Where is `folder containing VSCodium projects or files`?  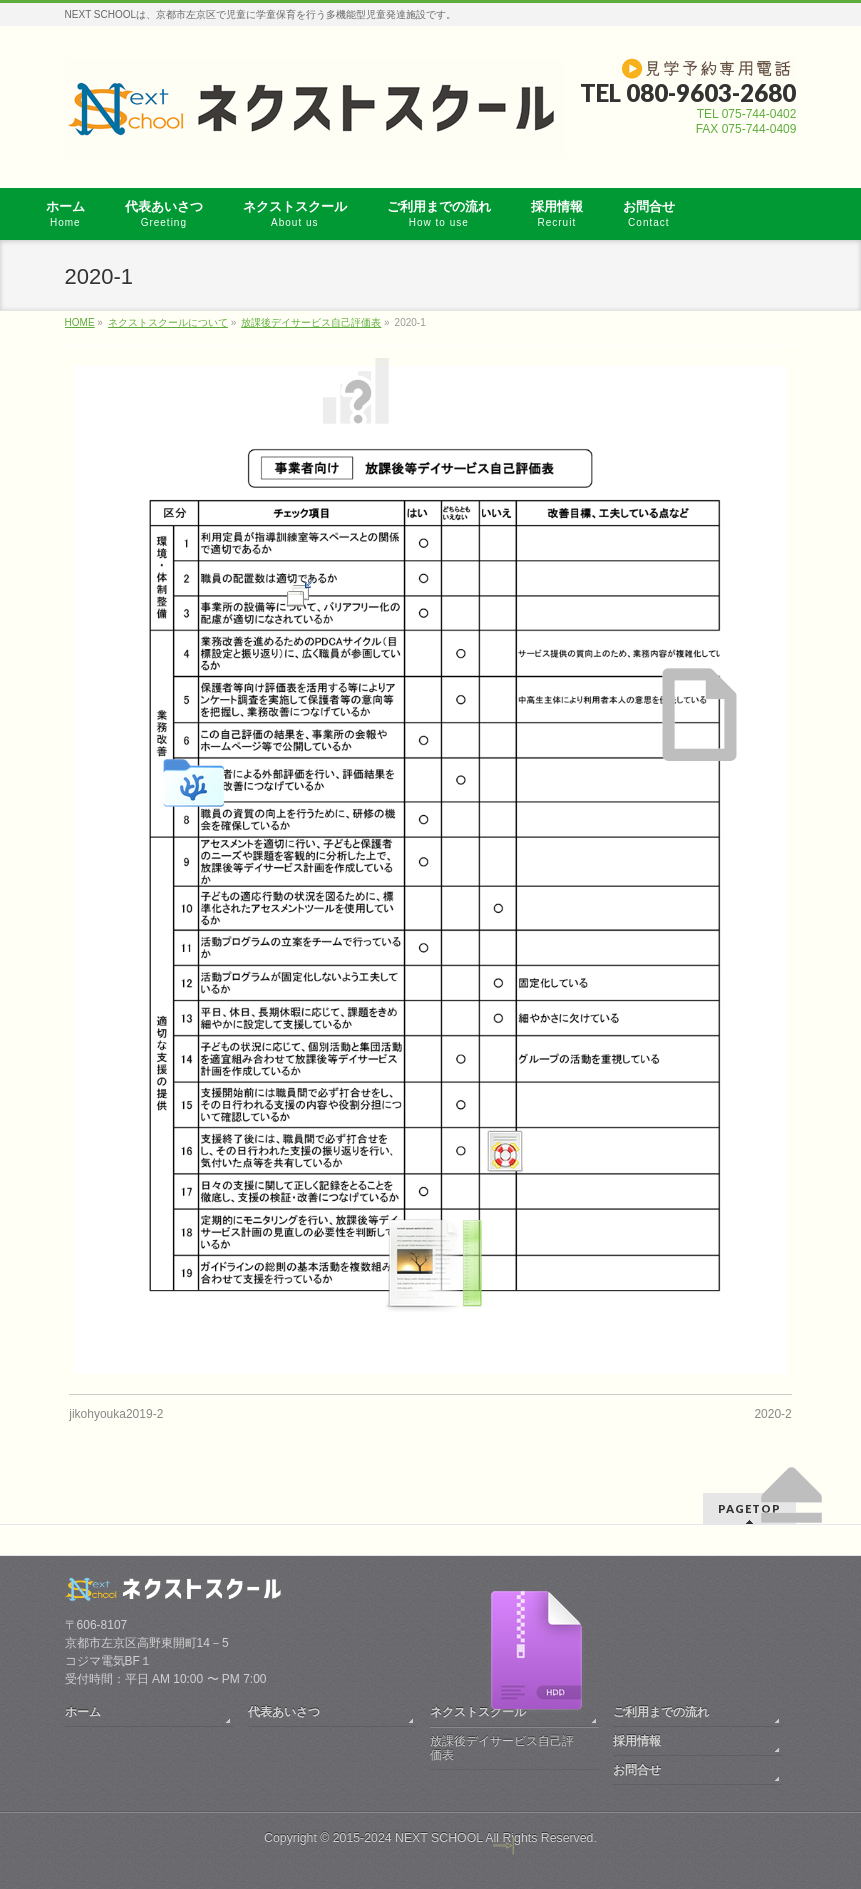
folder containing VSCodium projects or files is located at coordinates (193, 784).